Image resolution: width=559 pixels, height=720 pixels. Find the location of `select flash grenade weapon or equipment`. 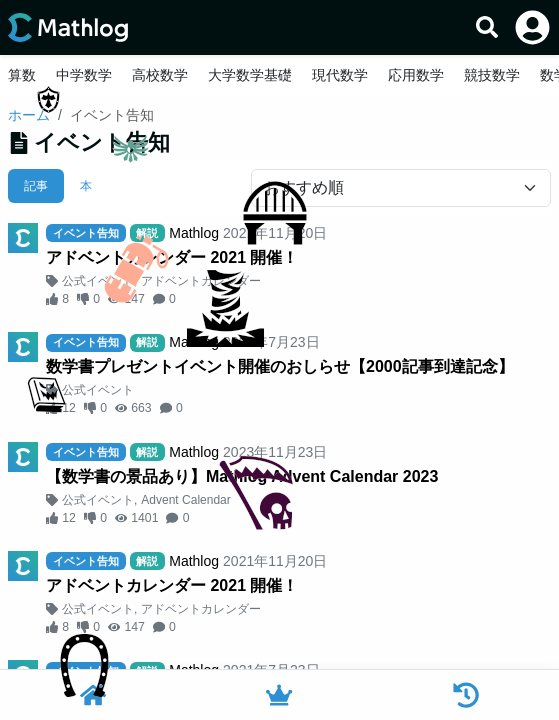

select flash grenade weapon or equipment is located at coordinates (134, 268).